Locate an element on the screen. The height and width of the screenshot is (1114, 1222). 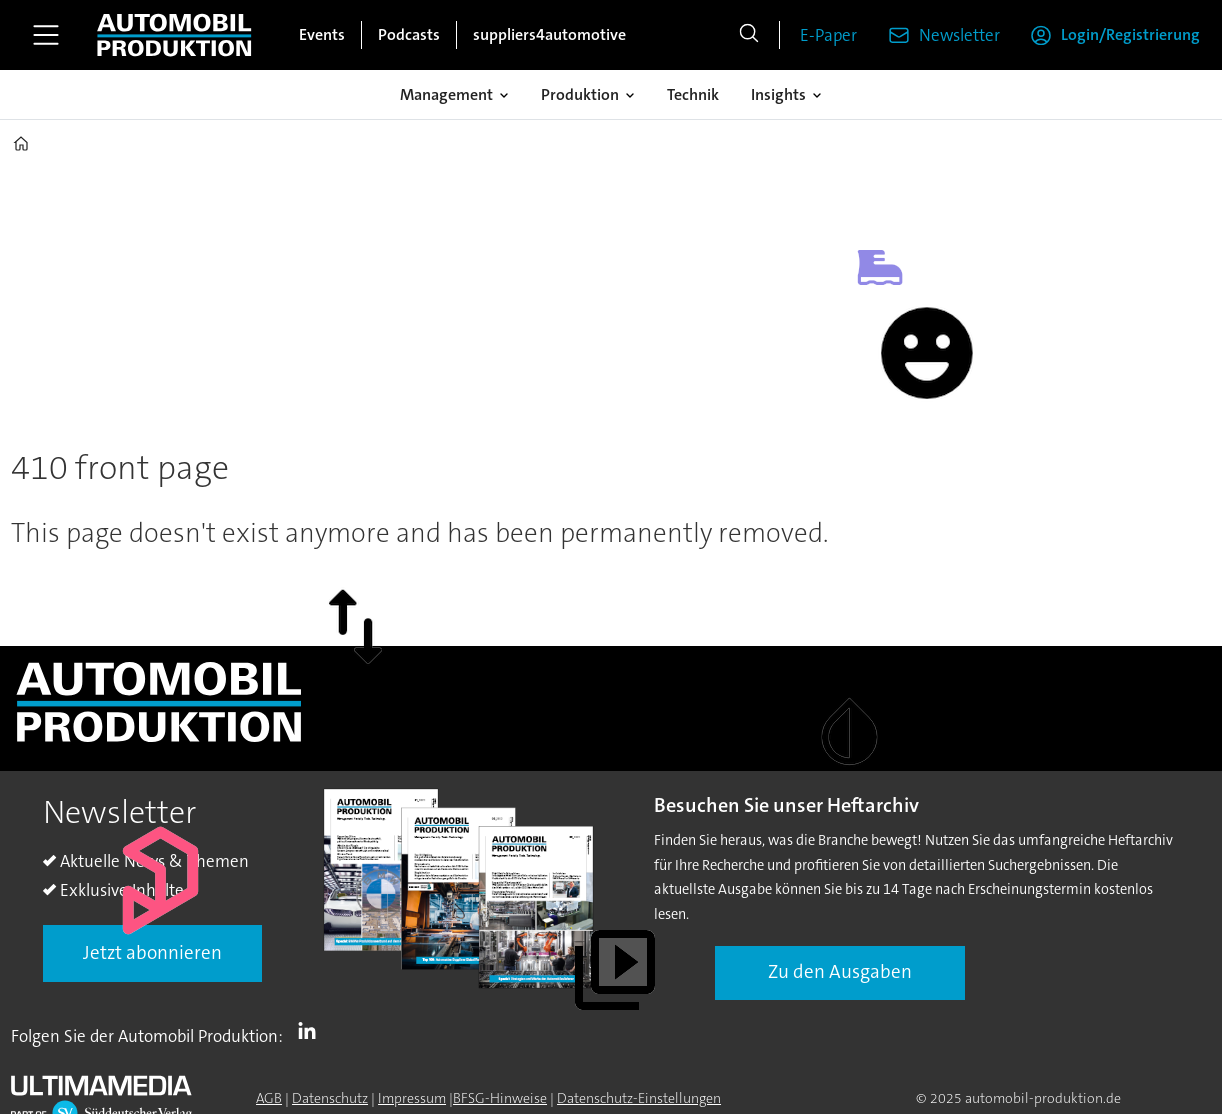
access your video library is located at coordinates (615, 970).